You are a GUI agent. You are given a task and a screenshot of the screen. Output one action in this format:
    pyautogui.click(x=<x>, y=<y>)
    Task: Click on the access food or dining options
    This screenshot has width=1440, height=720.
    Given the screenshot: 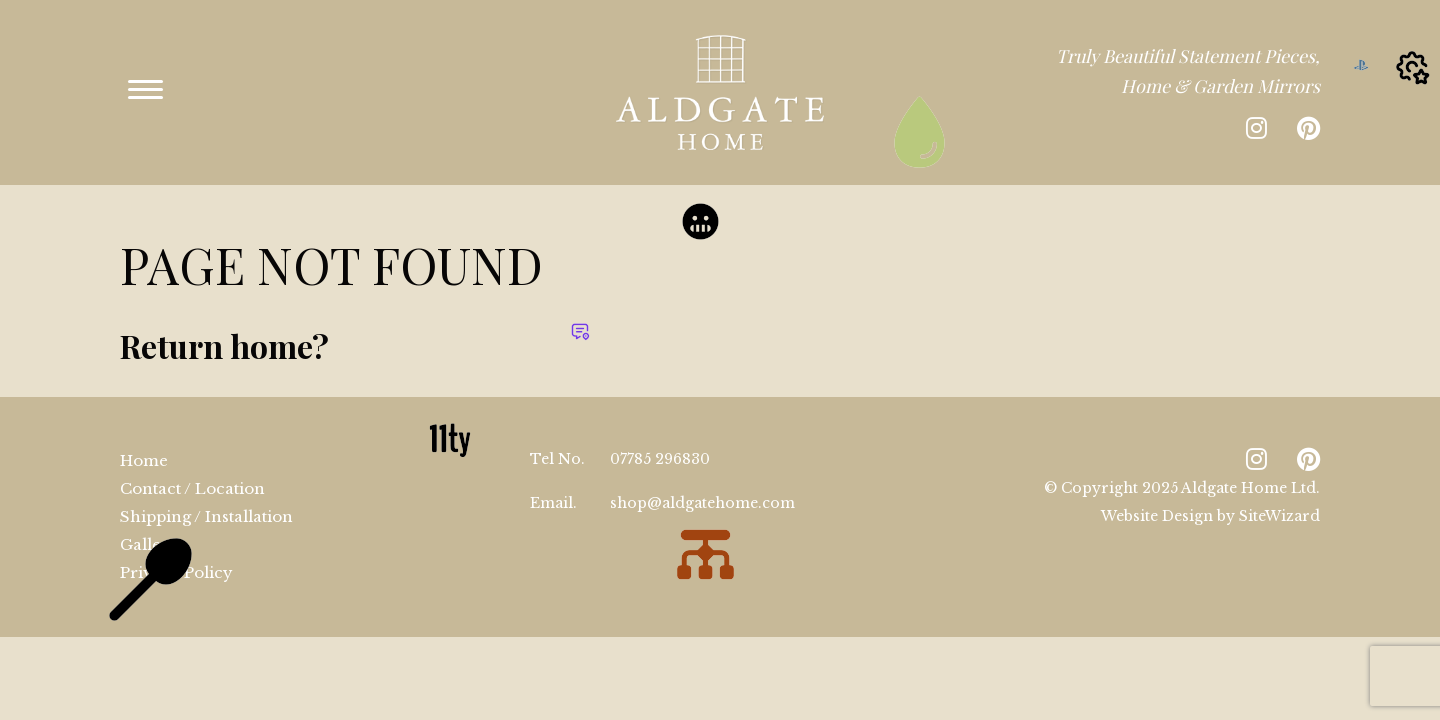 What is the action you would take?
    pyautogui.click(x=150, y=579)
    